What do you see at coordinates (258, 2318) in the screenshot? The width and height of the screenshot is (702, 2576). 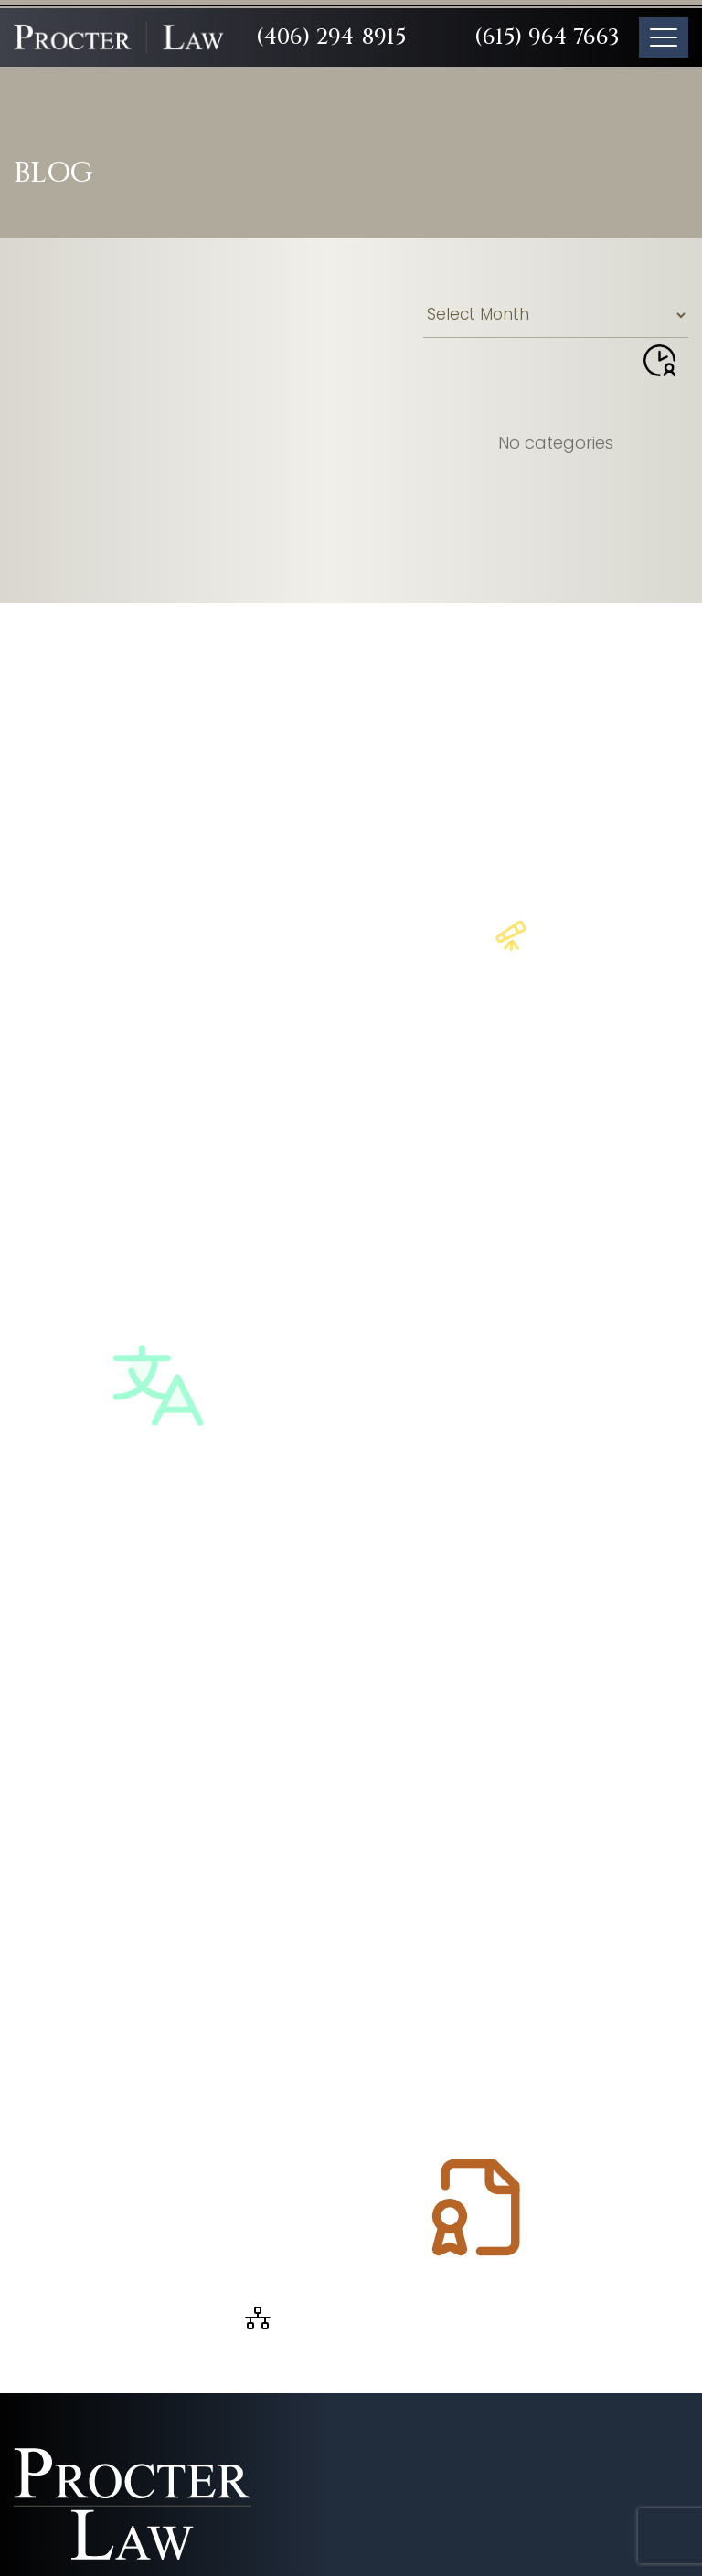 I see `view network connections` at bounding box center [258, 2318].